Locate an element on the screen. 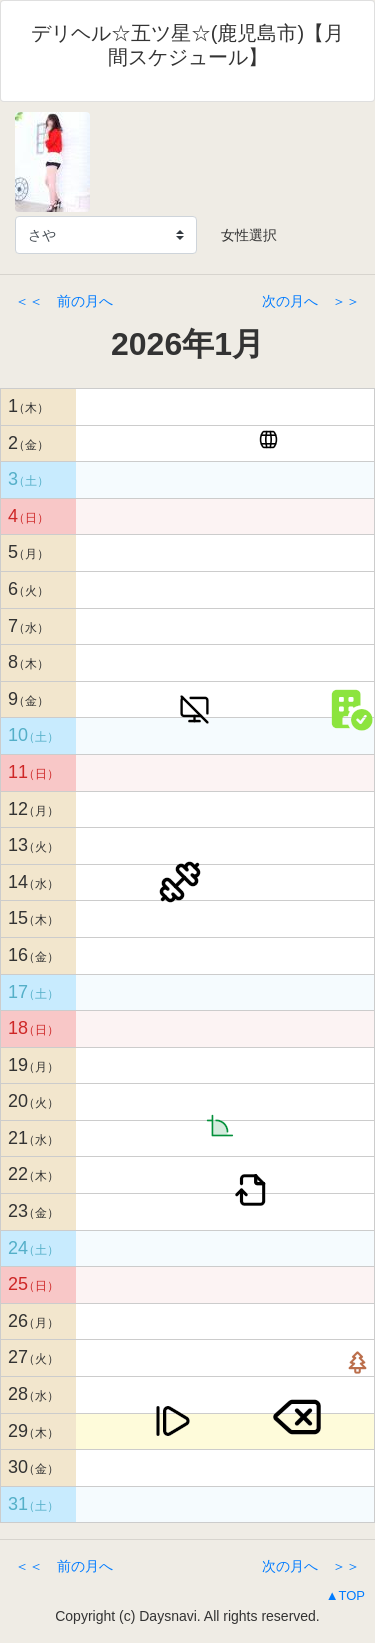  disable display or screen sharing is located at coordinates (194, 709).